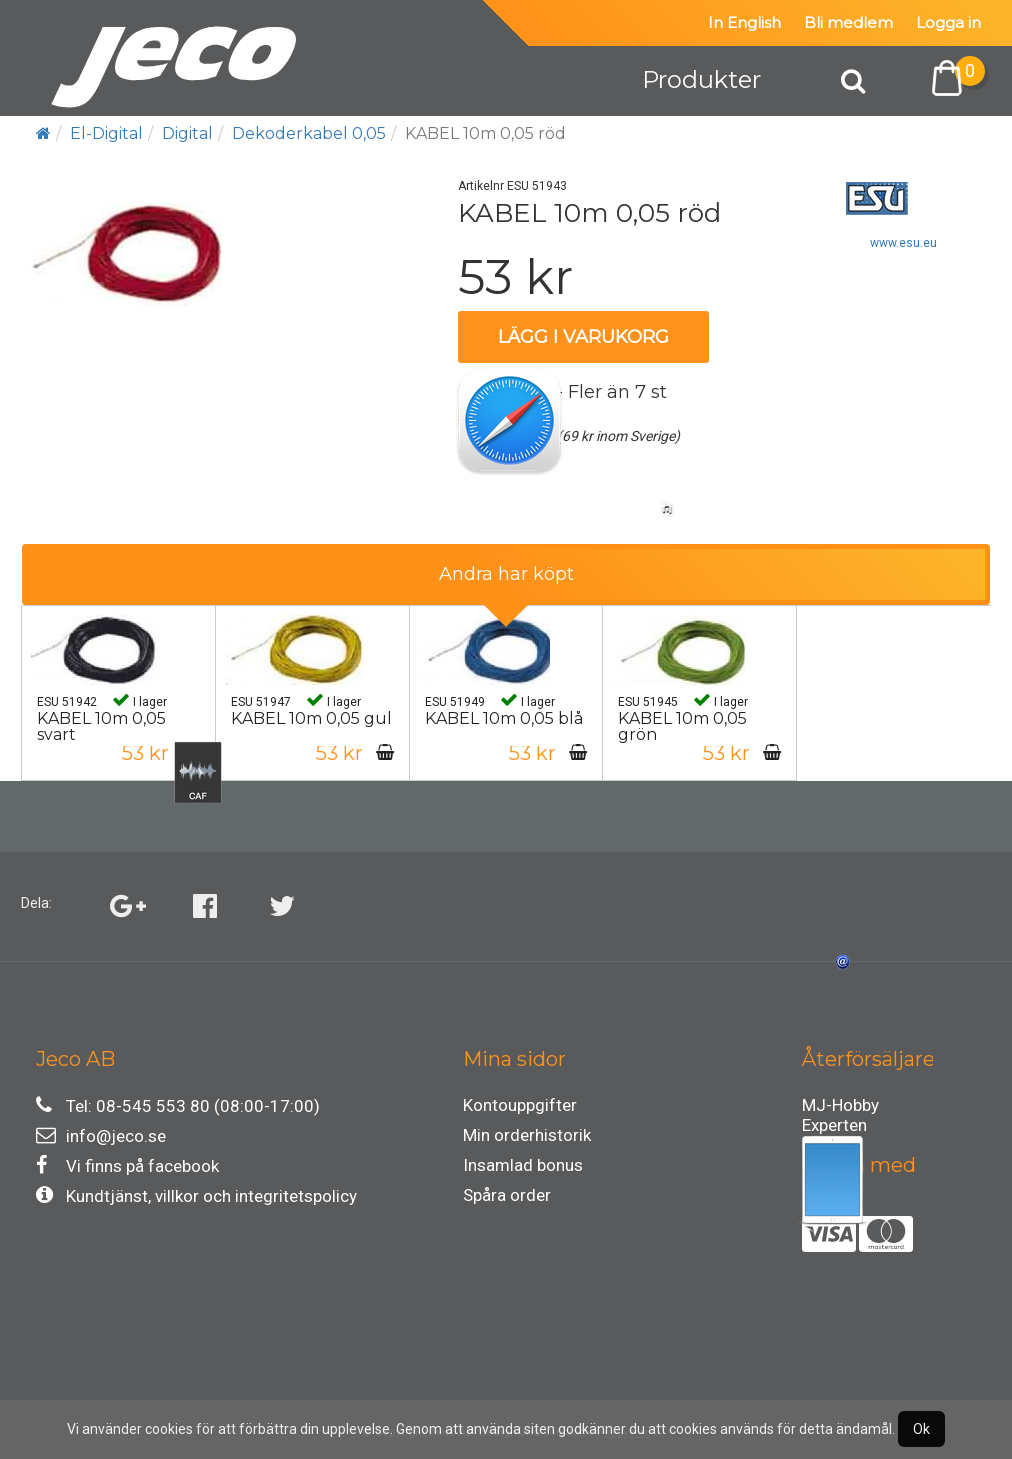 Image resolution: width=1012 pixels, height=1459 pixels. What do you see at coordinates (842, 961) in the screenshot?
I see `access email account settings` at bounding box center [842, 961].